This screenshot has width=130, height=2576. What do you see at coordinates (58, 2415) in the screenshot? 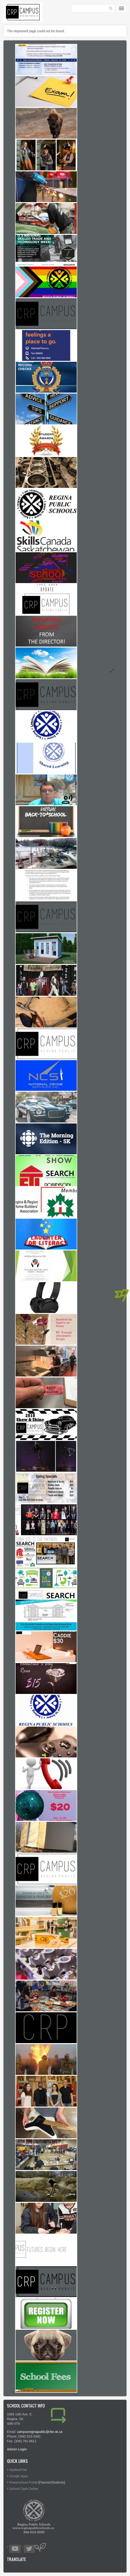
I see `auto-fit content to the right edge` at bounding box center [58, 2415].